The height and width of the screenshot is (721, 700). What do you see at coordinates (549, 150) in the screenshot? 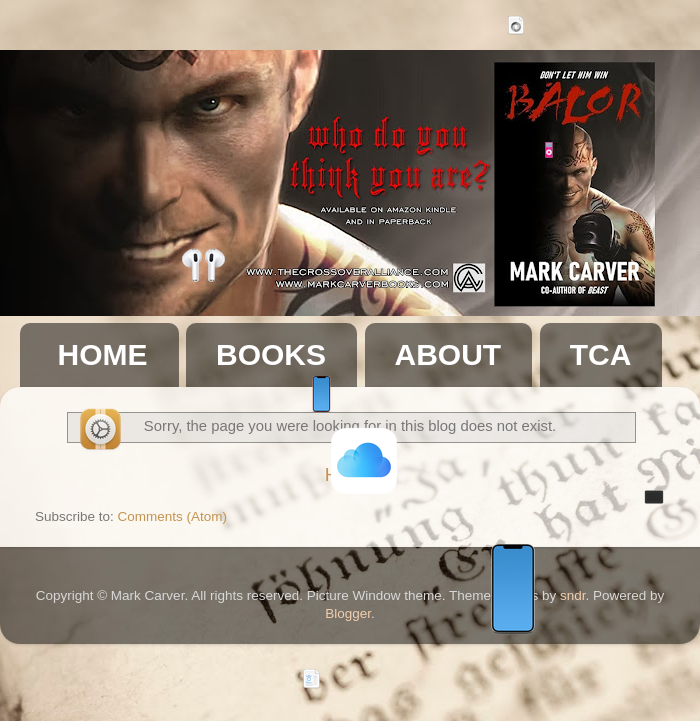
I see `iPod nano device in pink` at bounding box center [549, 150].